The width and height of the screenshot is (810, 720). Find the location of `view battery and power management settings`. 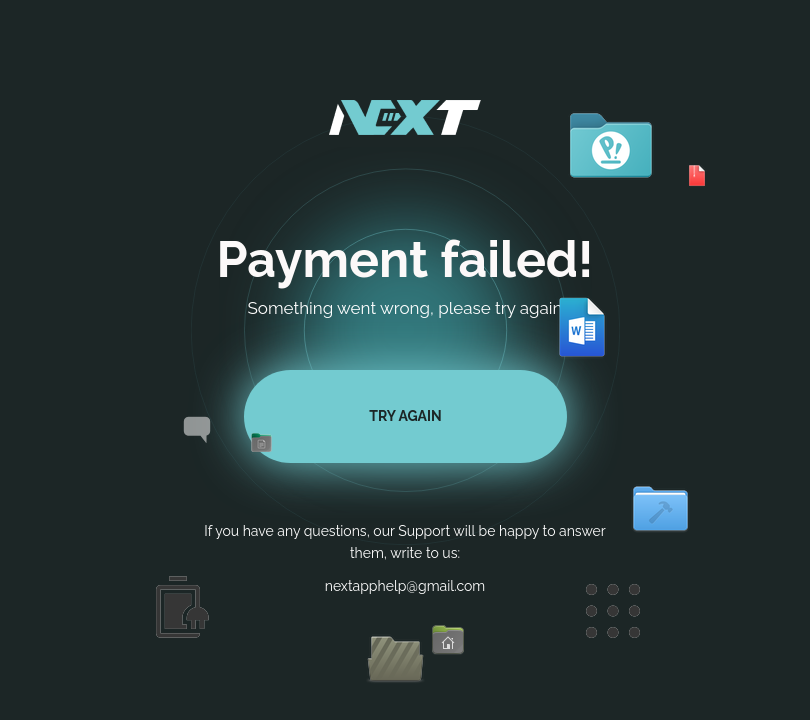

view battery and power management settings is located at coordinates (178, 607).